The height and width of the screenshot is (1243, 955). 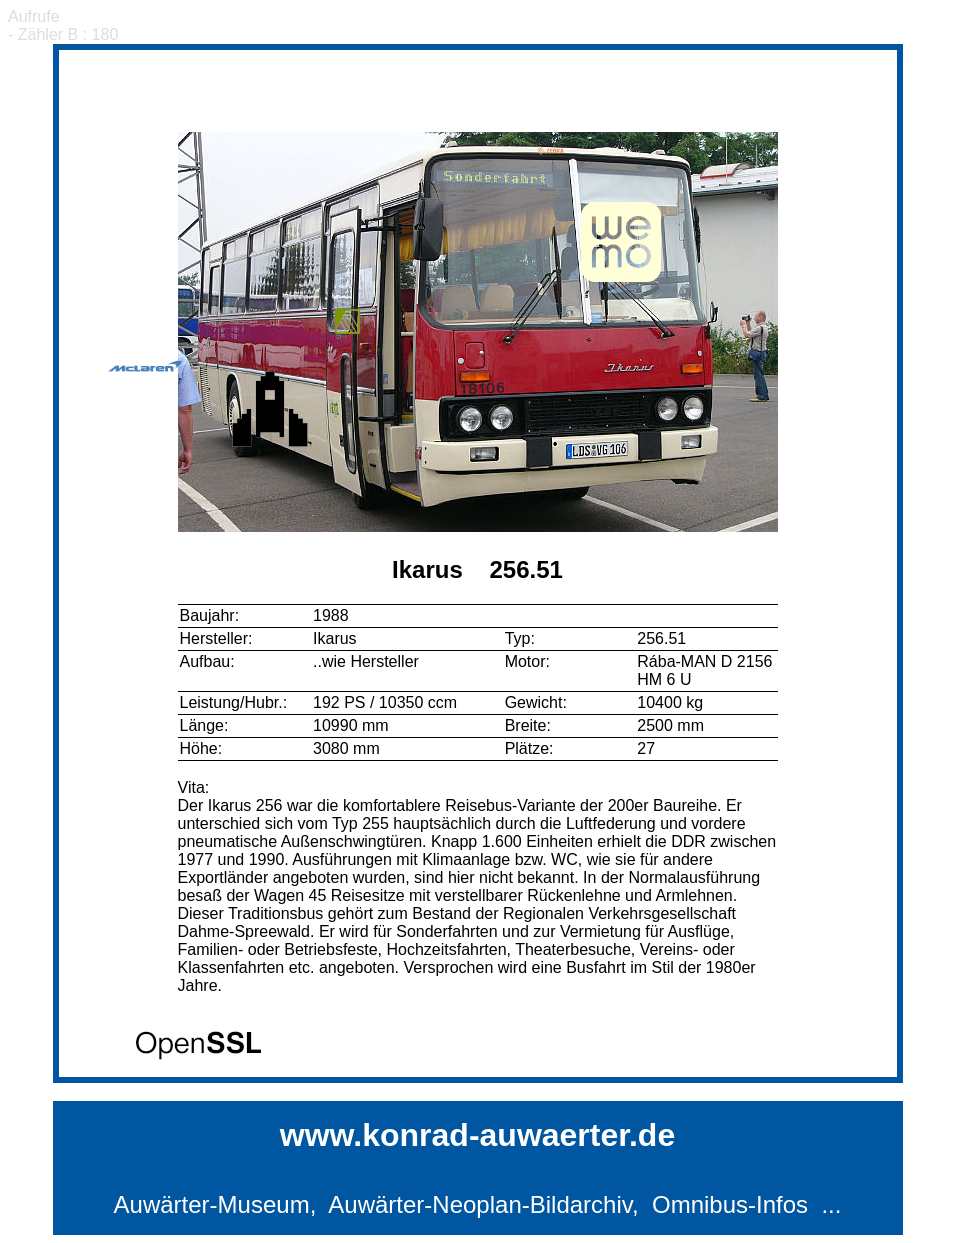 What do you see at coordinates (347, 321) in the screenshot?
I see `open Affinity Publisher application` at bounding box center [347, 321].